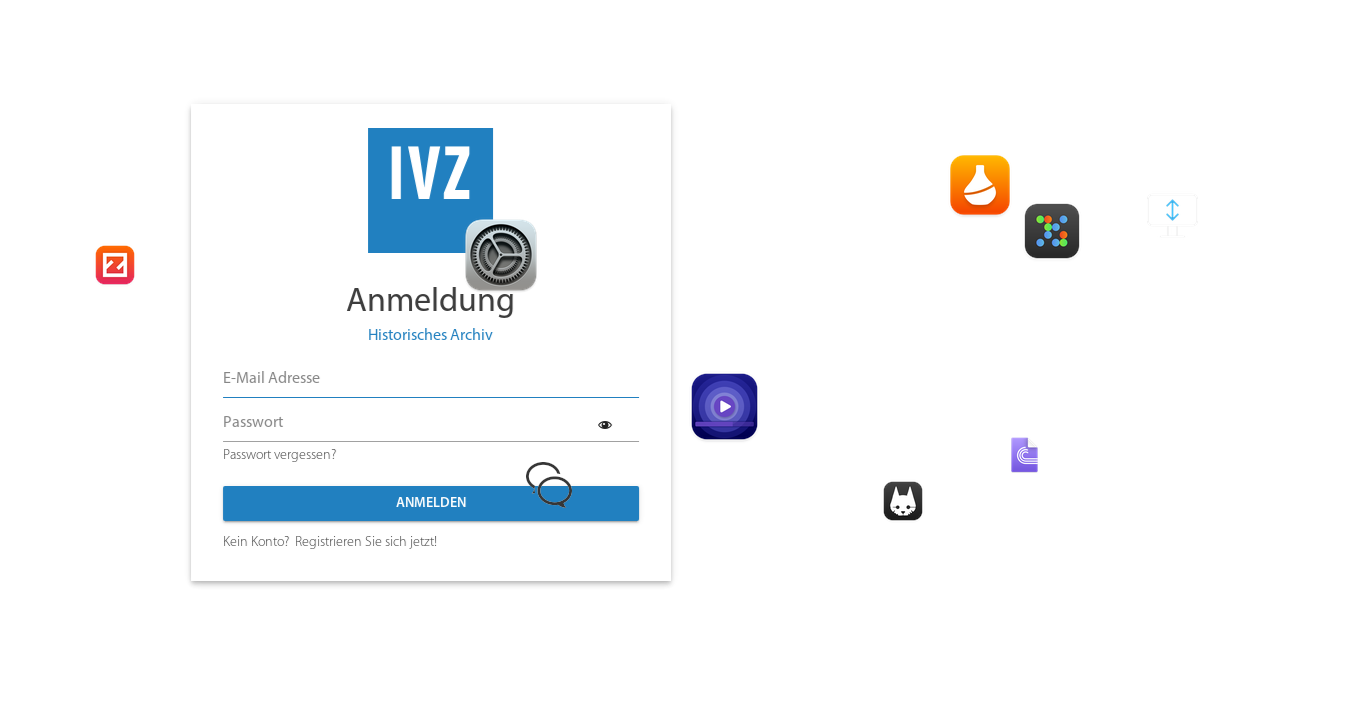  What do you see at coordinates (549, 485) in the screenshot?
I see `open messaging or chat application` at bounding box center [549, 485].